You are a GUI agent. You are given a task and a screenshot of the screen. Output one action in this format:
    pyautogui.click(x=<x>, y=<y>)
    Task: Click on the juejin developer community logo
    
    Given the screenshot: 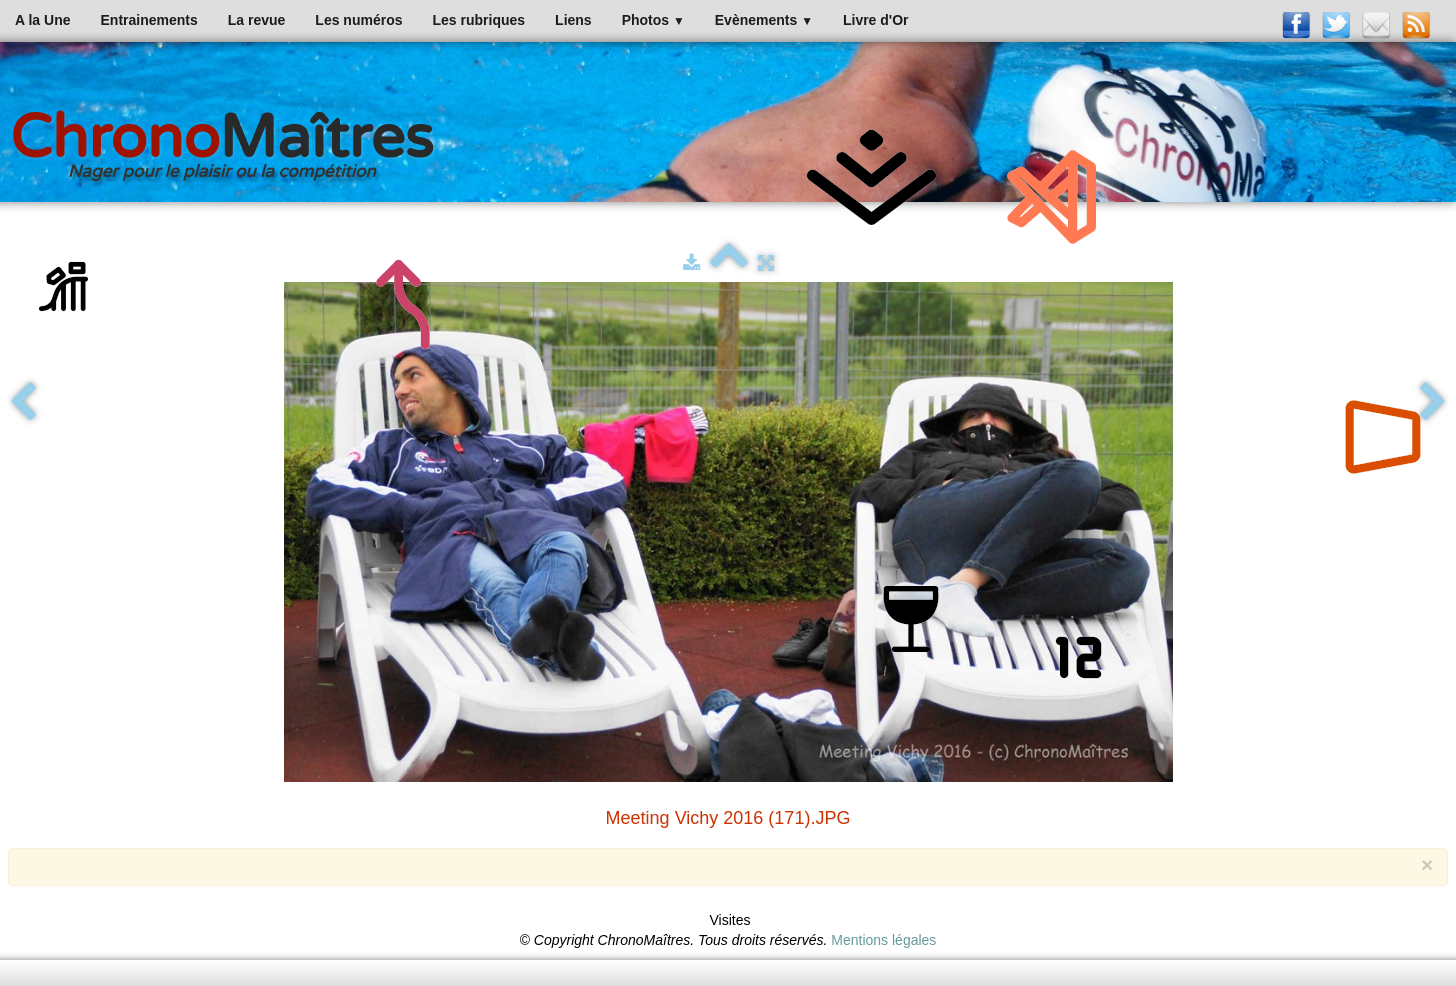 What is the action you would take?
    pyautogui.click(x=871, y=175)
    